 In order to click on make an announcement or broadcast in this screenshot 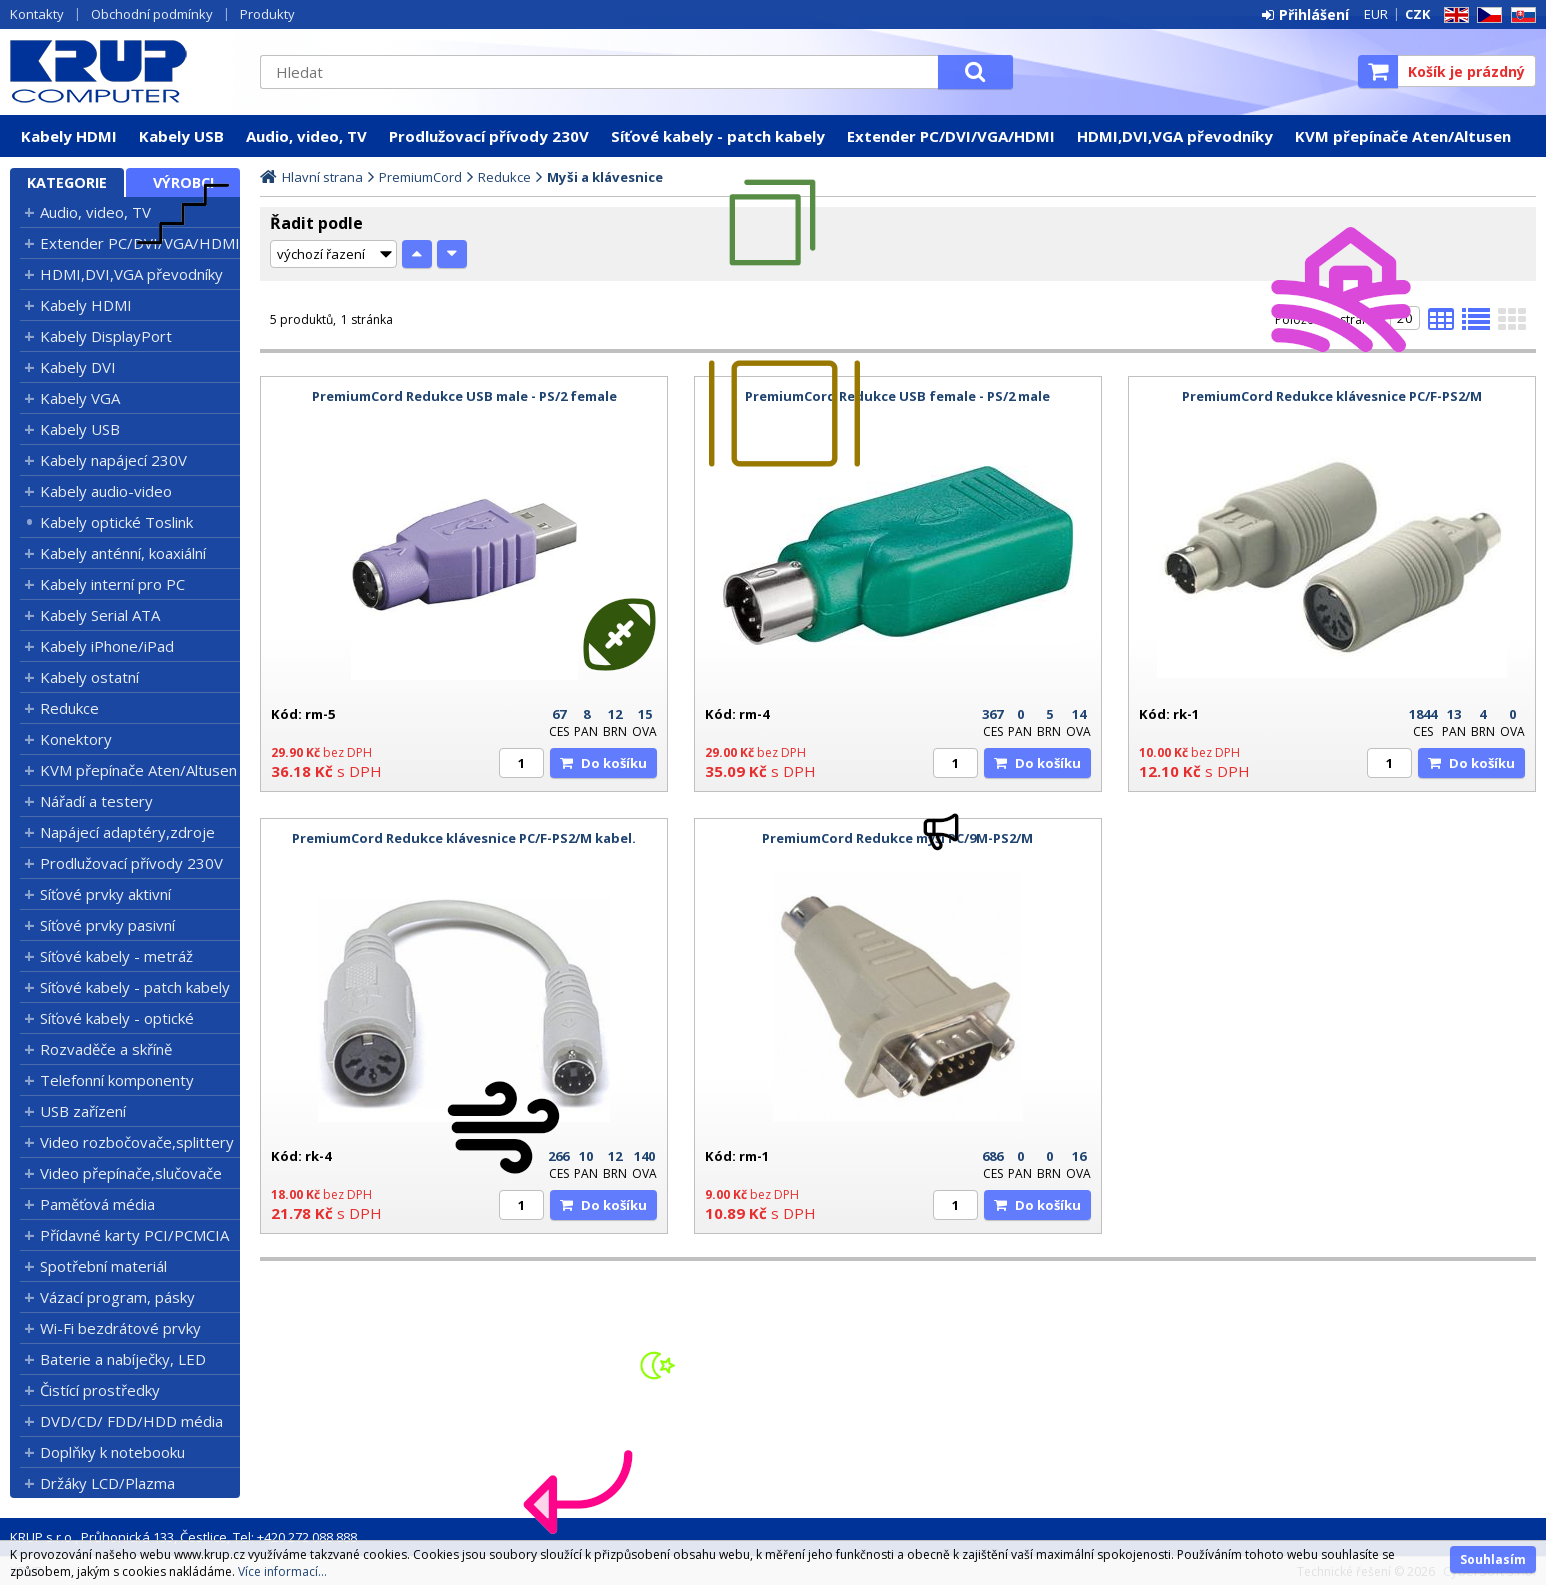, I will do `click(941, 831)`.